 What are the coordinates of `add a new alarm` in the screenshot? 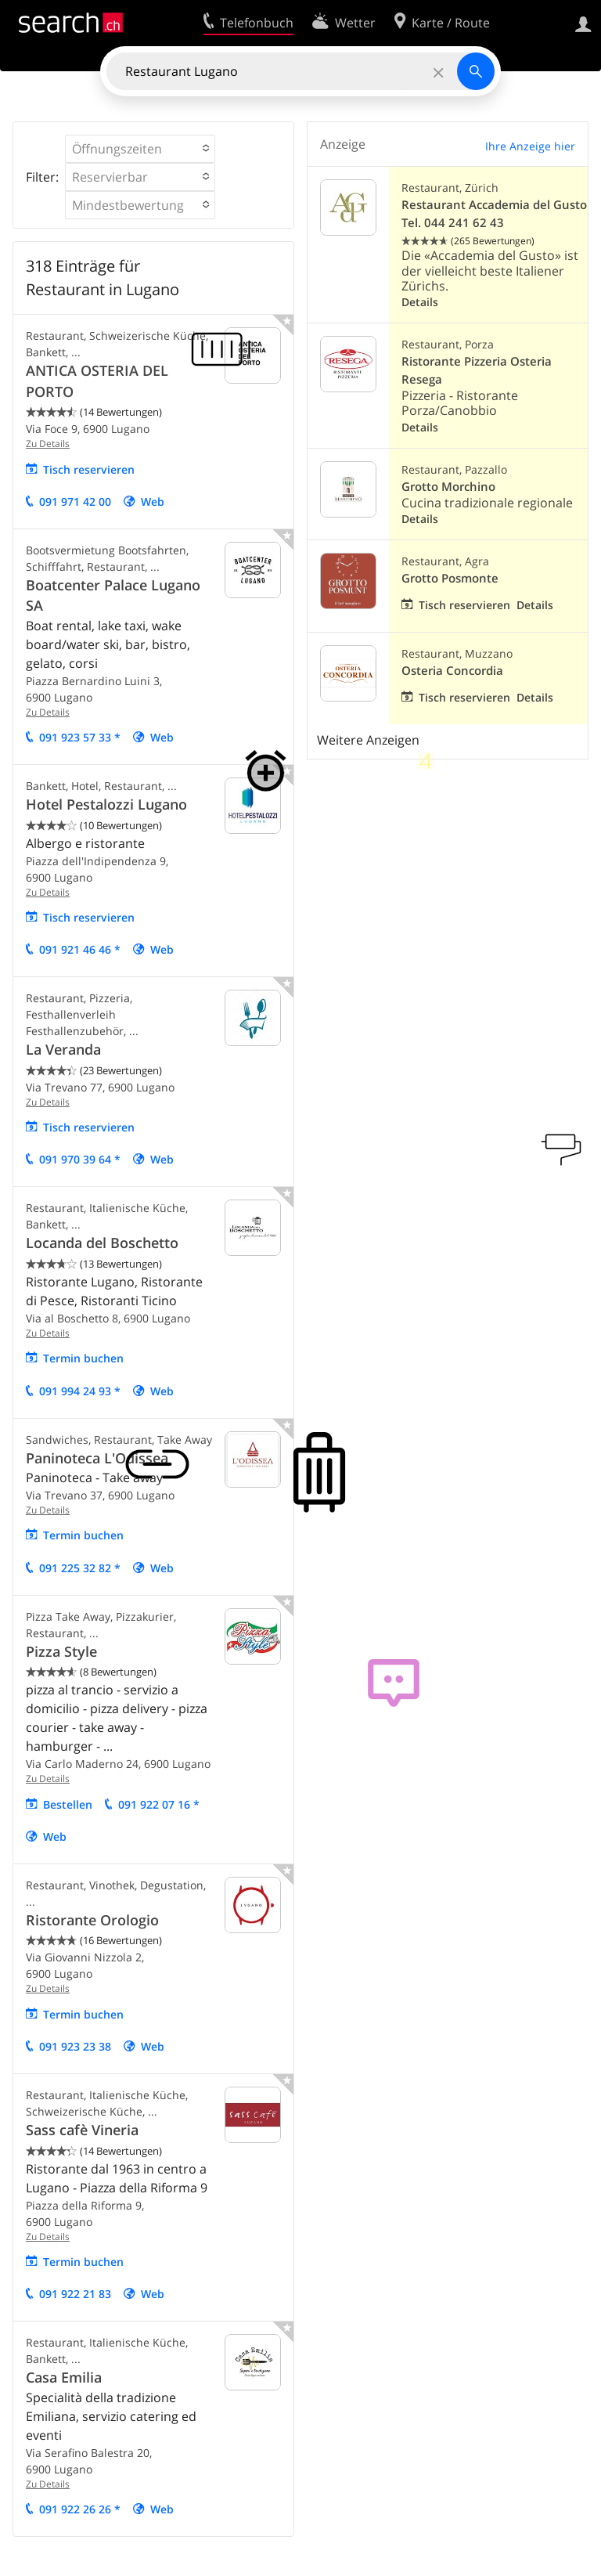 It's located at (265, 770).